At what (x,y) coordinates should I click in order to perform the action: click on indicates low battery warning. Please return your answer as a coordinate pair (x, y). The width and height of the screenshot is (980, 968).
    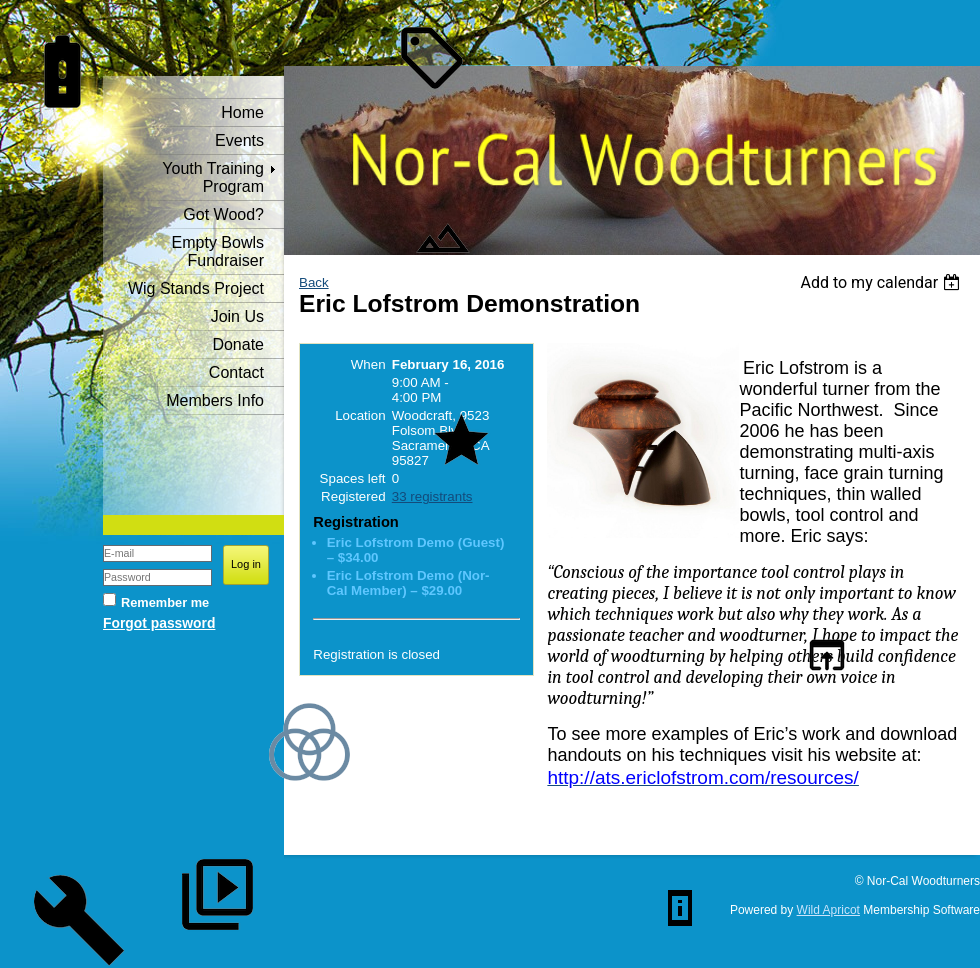
    Looking at the image, I should click on (62, 71).